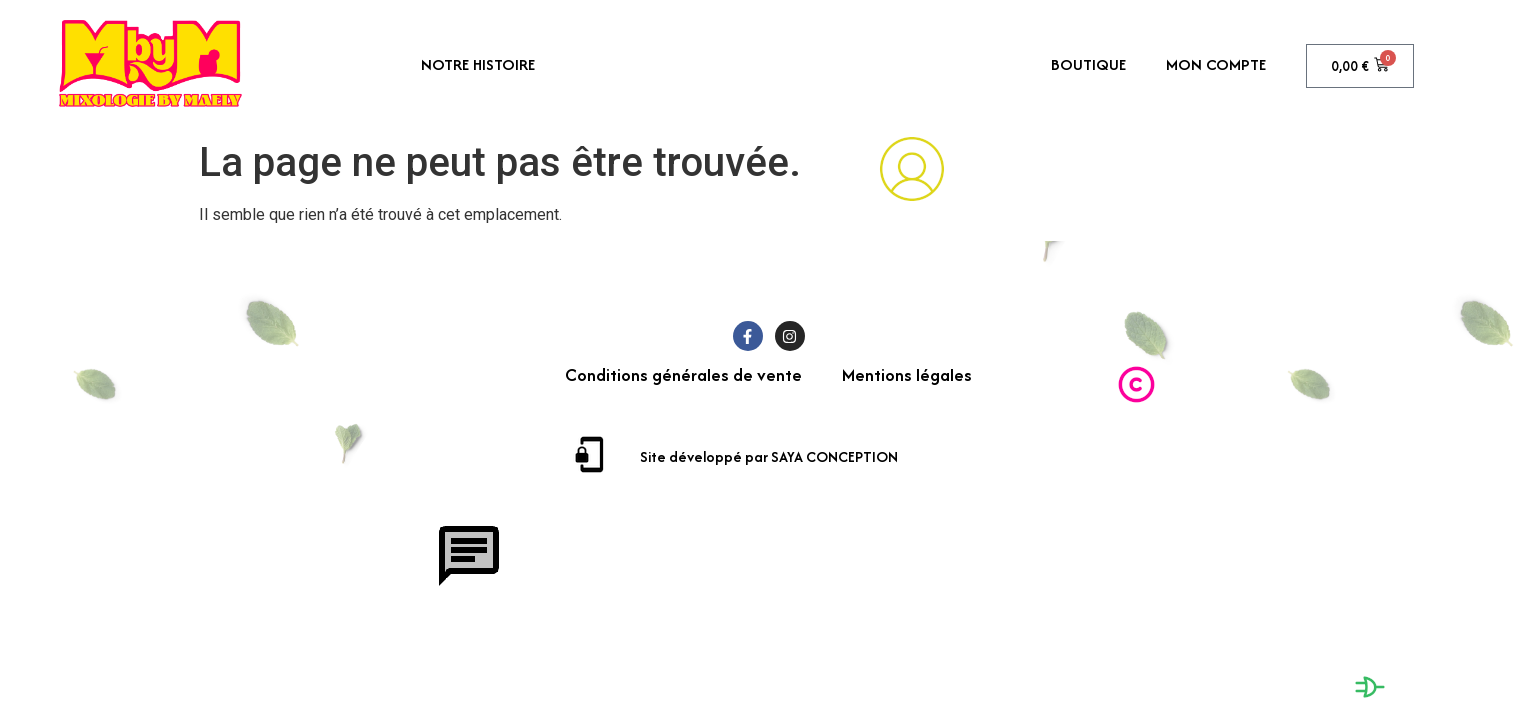  Describe the element at coordinates (588, 454) in the screenshot. I see `device is locked or secured` at that location.